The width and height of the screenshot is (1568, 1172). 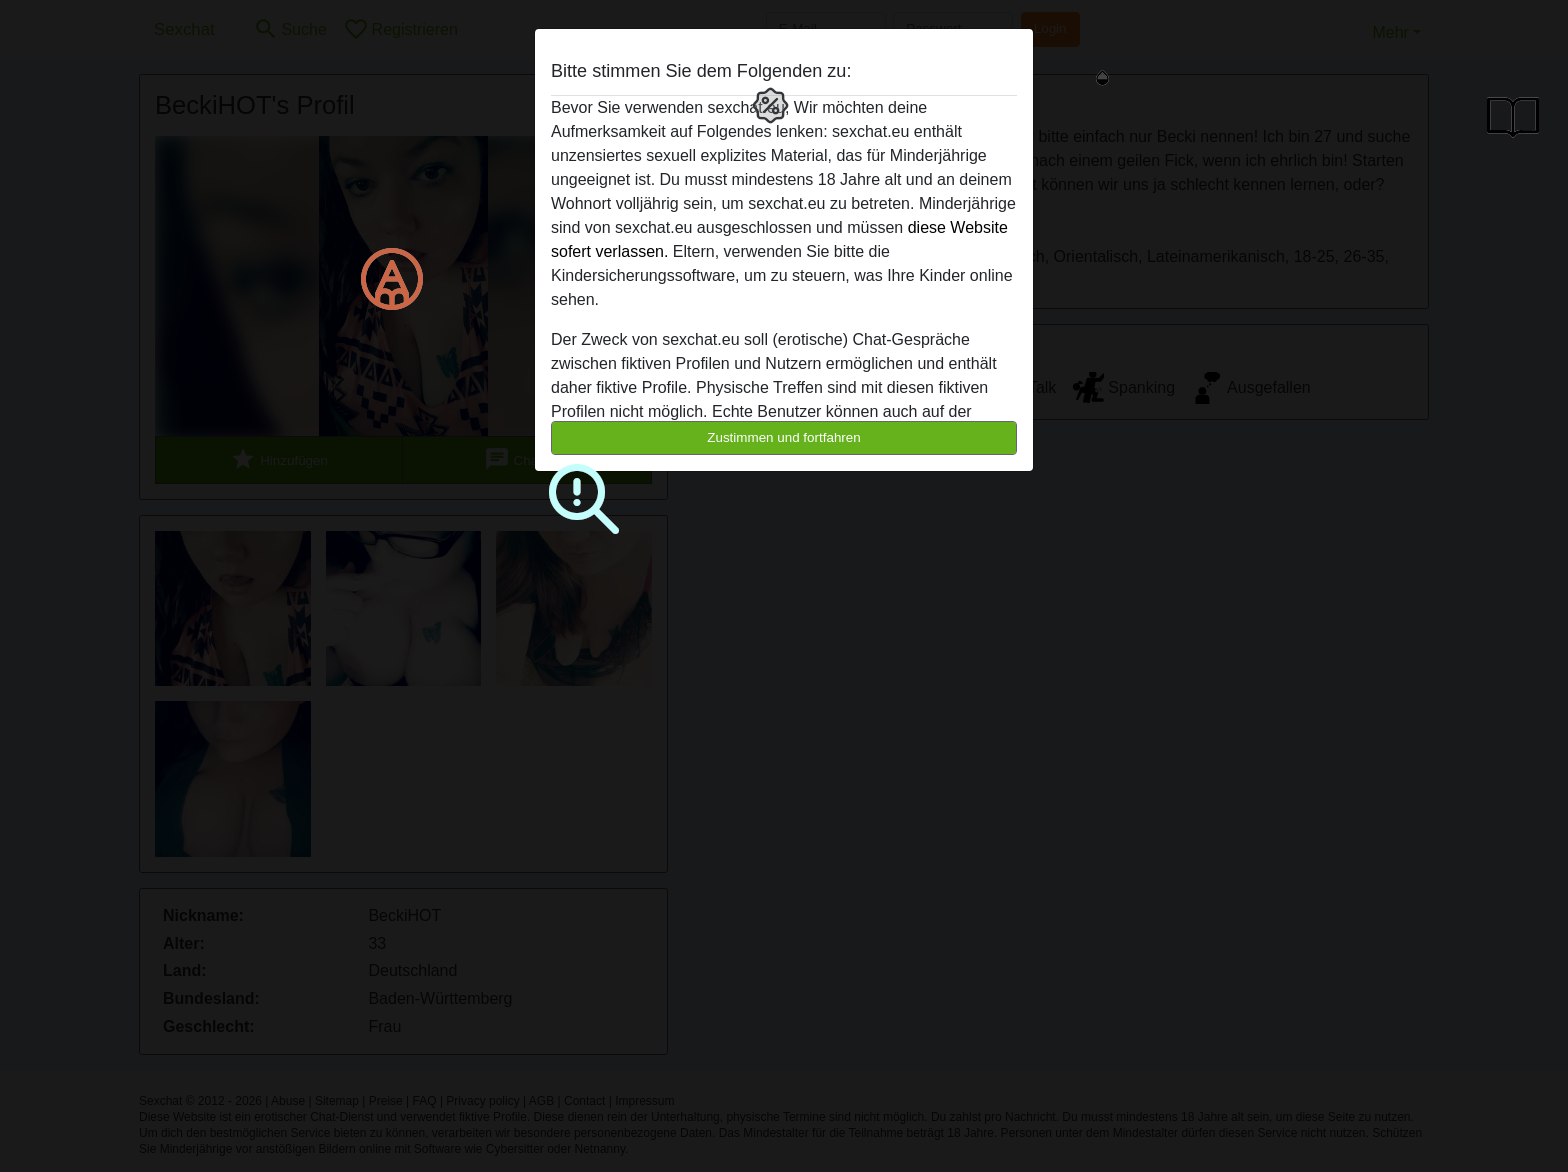 What do you see at coordinates (770, 105) in the screenshot?
I see `view available discounts or promotions` at bounding box center [770, 105].